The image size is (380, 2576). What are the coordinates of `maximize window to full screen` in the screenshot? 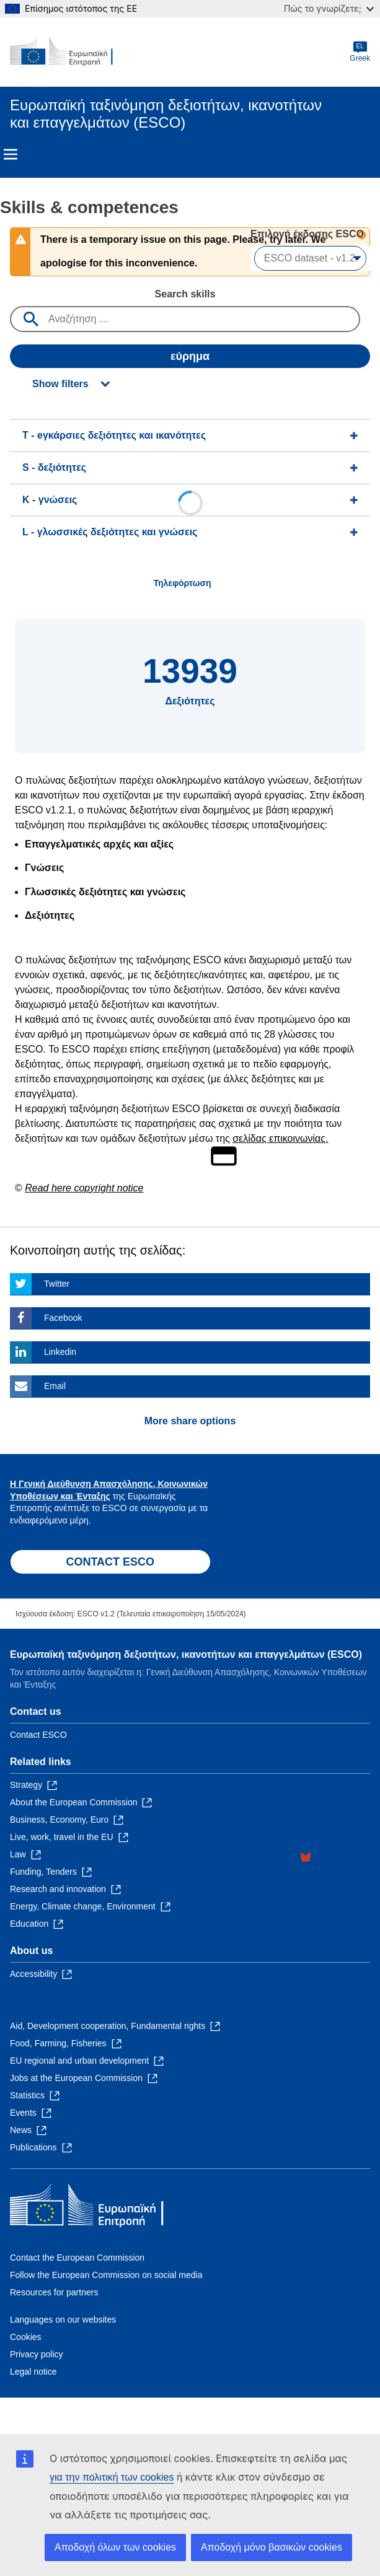 It's located at (224, 1156).